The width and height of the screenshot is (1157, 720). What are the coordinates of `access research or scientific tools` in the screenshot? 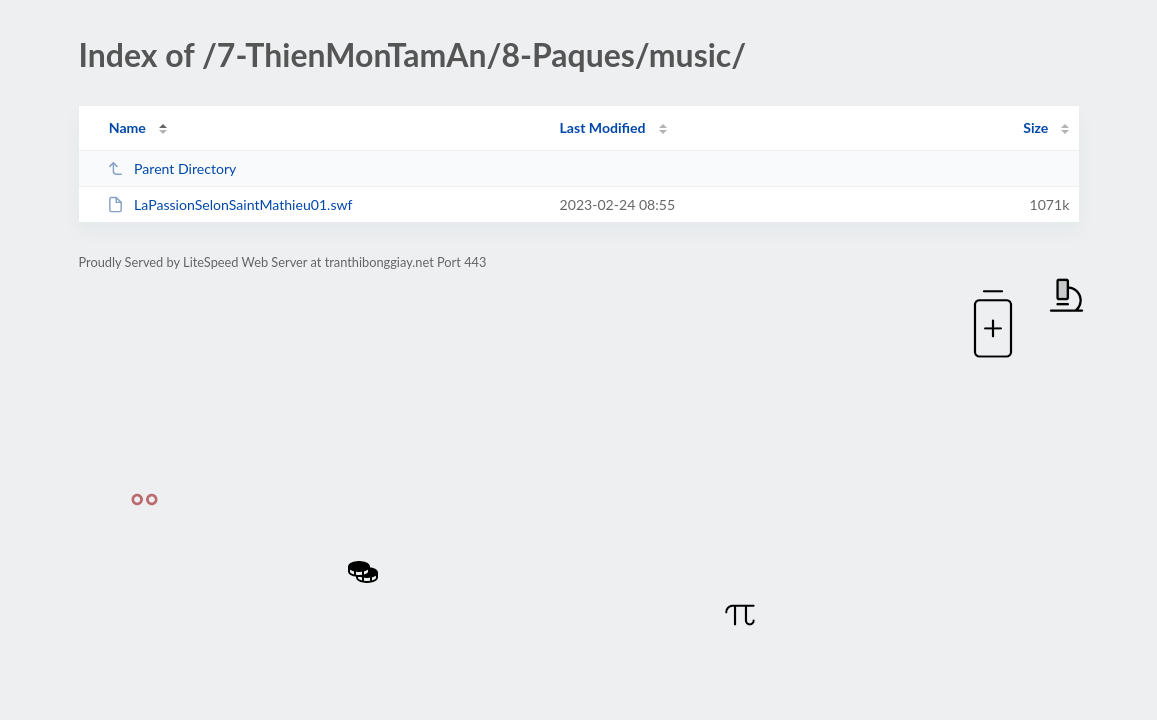 It's located at (1066, 296).